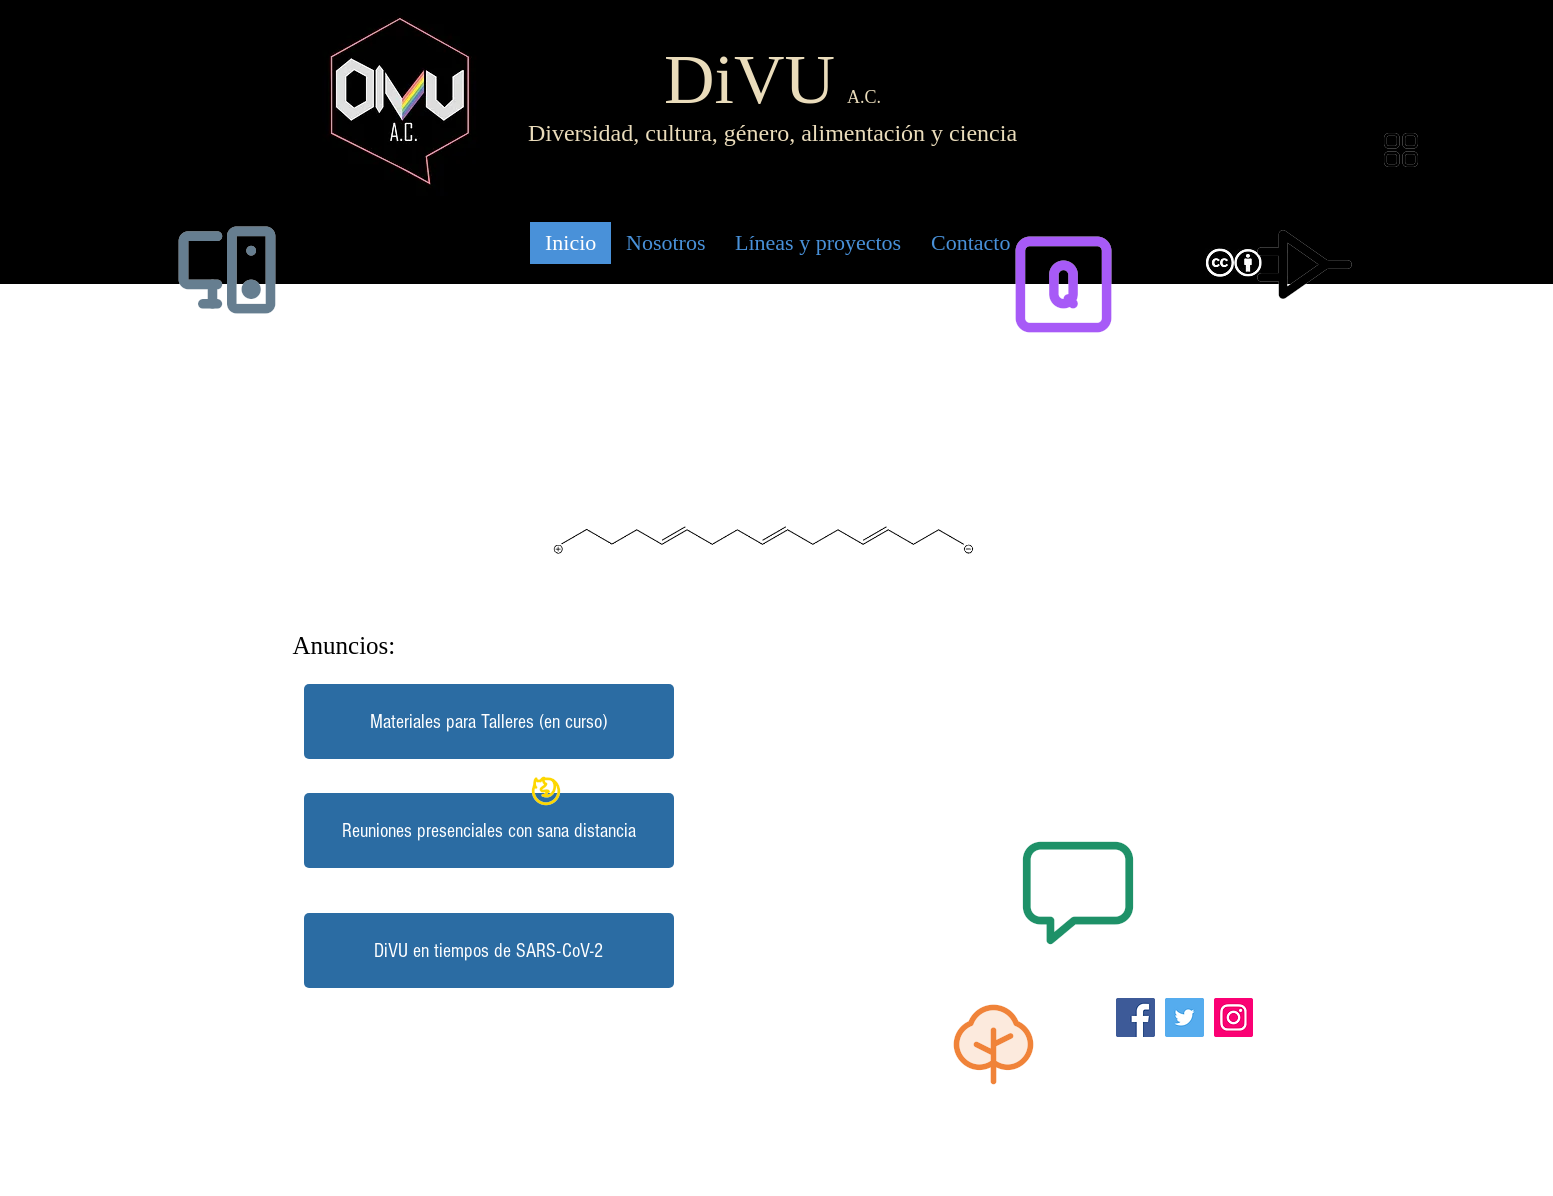 The height and width of the screenshot is (1196, 1553). I want to click on logic buffer gate symbol in circuit design, so click(1304, 264).